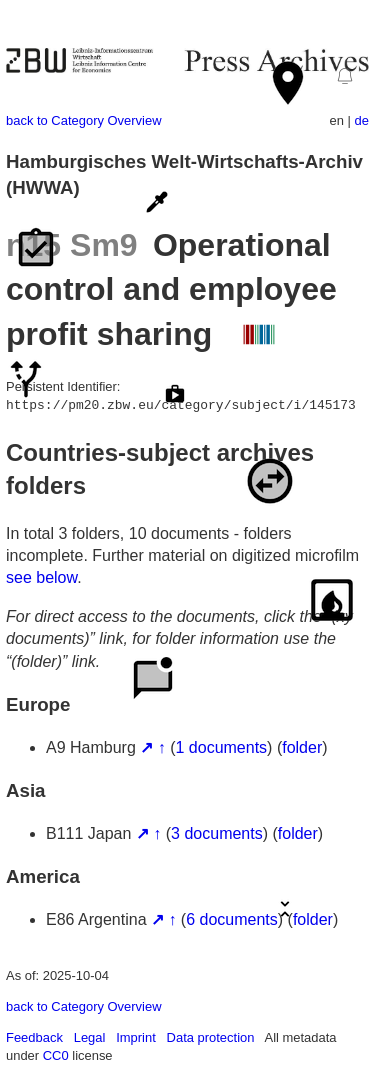  Describe the element at coordinates (36, 249) in the screenshot. I see `view completed tasks or assignments` at that location.